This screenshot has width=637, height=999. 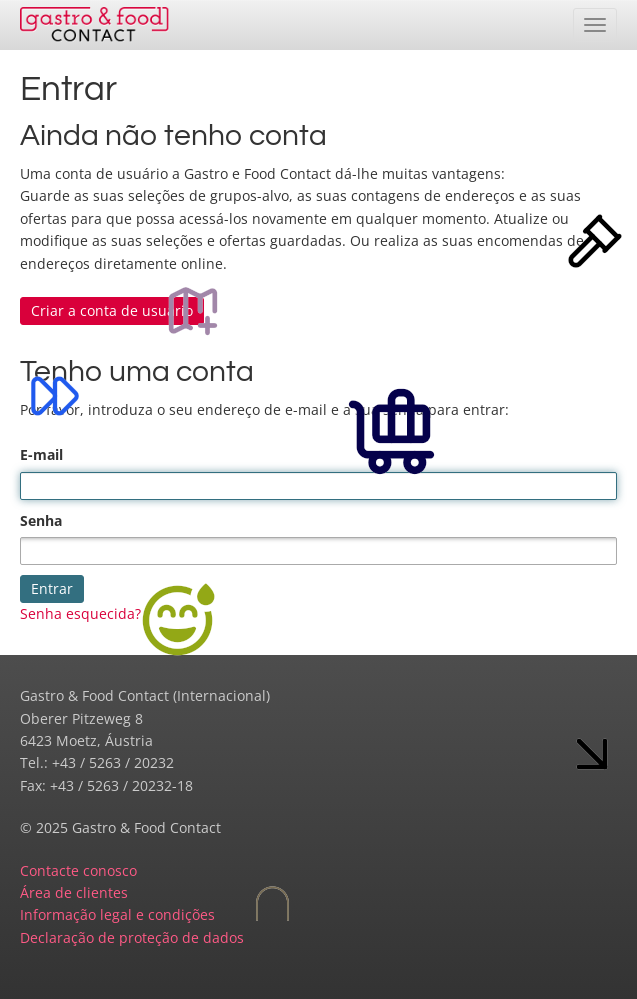 What do you see at coordinates (592, 754) in the screenshot?
I see `navigate to the next item diagonally` at bounding box center [592, 754].